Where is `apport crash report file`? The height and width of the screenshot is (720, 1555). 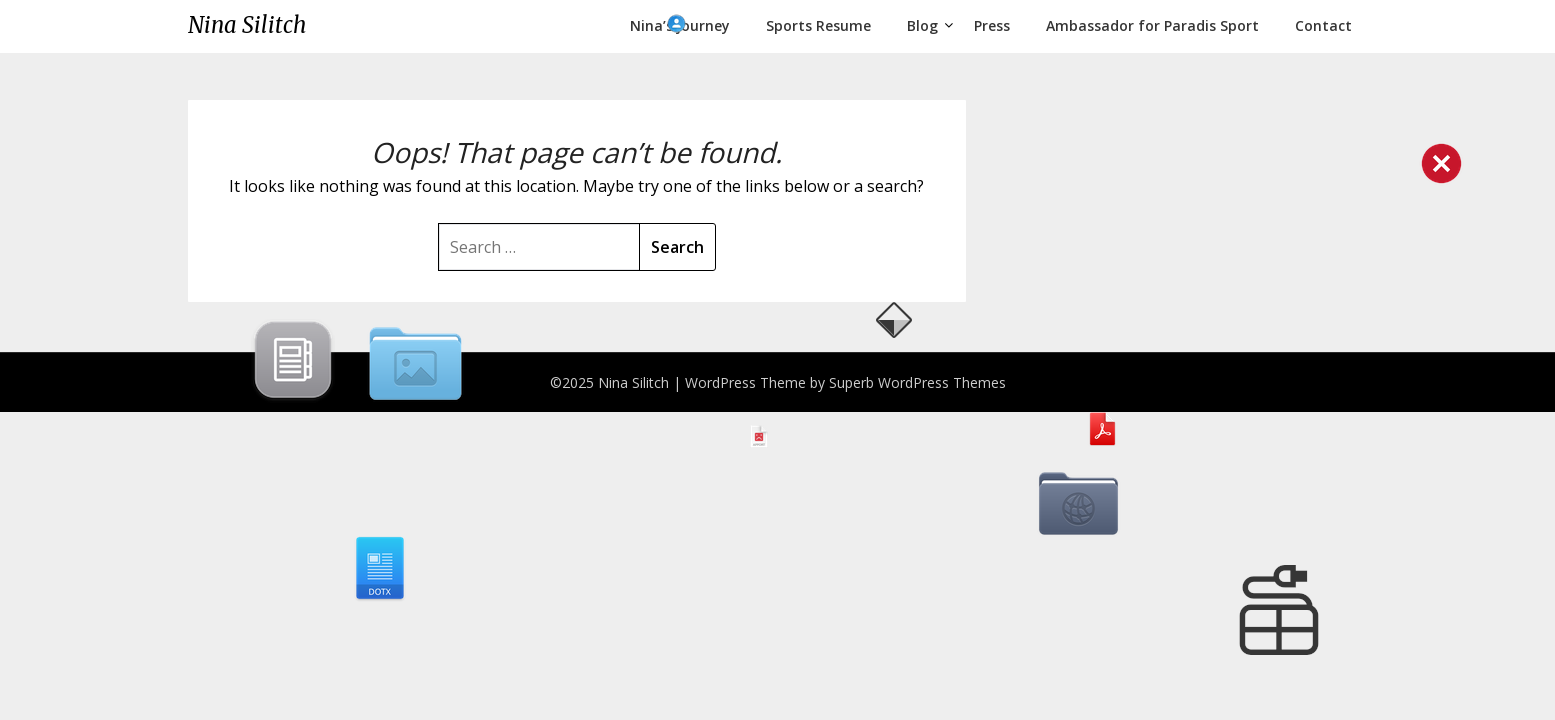 apport crash report file is located at coordinates (759, 437).